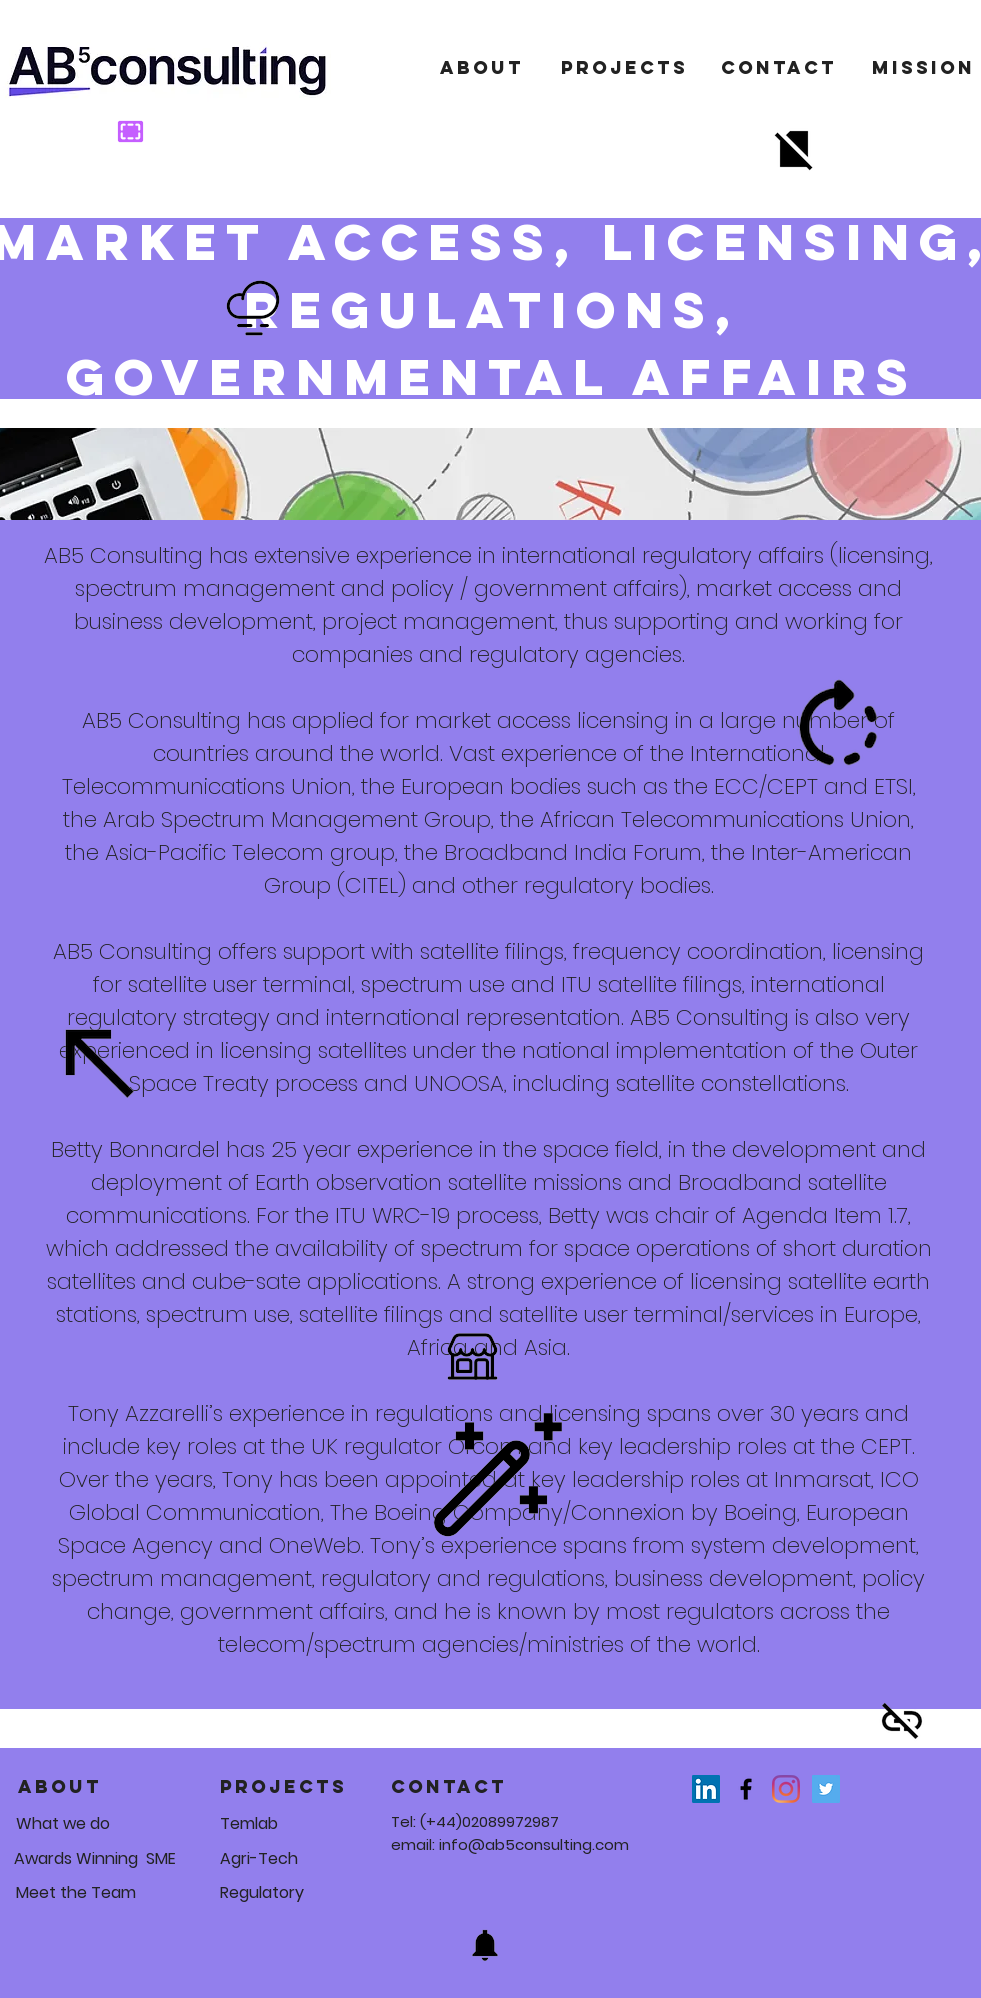 The width and height of the screenshot is (981, 1998). Describe the element at coordinates (498, 1477) in the screenshot. I see `apply automatic formatting or enhancements` at that location.